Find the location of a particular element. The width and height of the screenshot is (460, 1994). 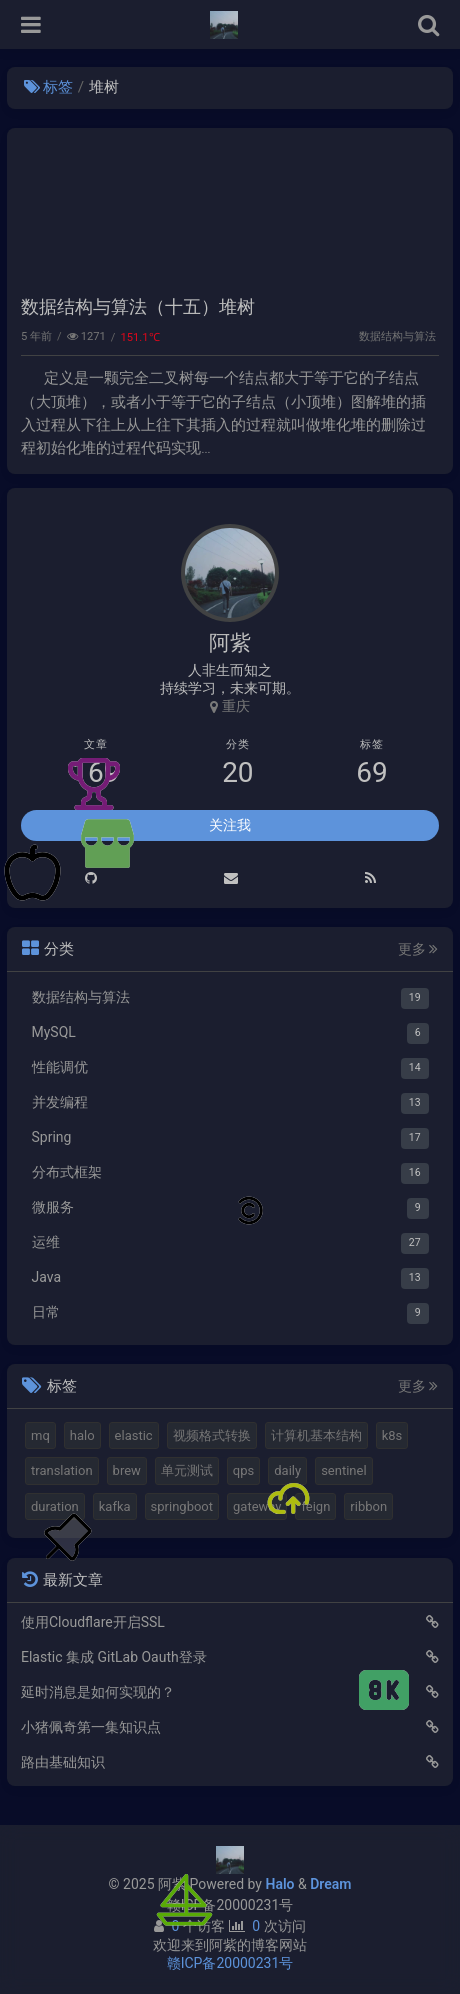

view achievements or awards is located at coordinates (94, 784).